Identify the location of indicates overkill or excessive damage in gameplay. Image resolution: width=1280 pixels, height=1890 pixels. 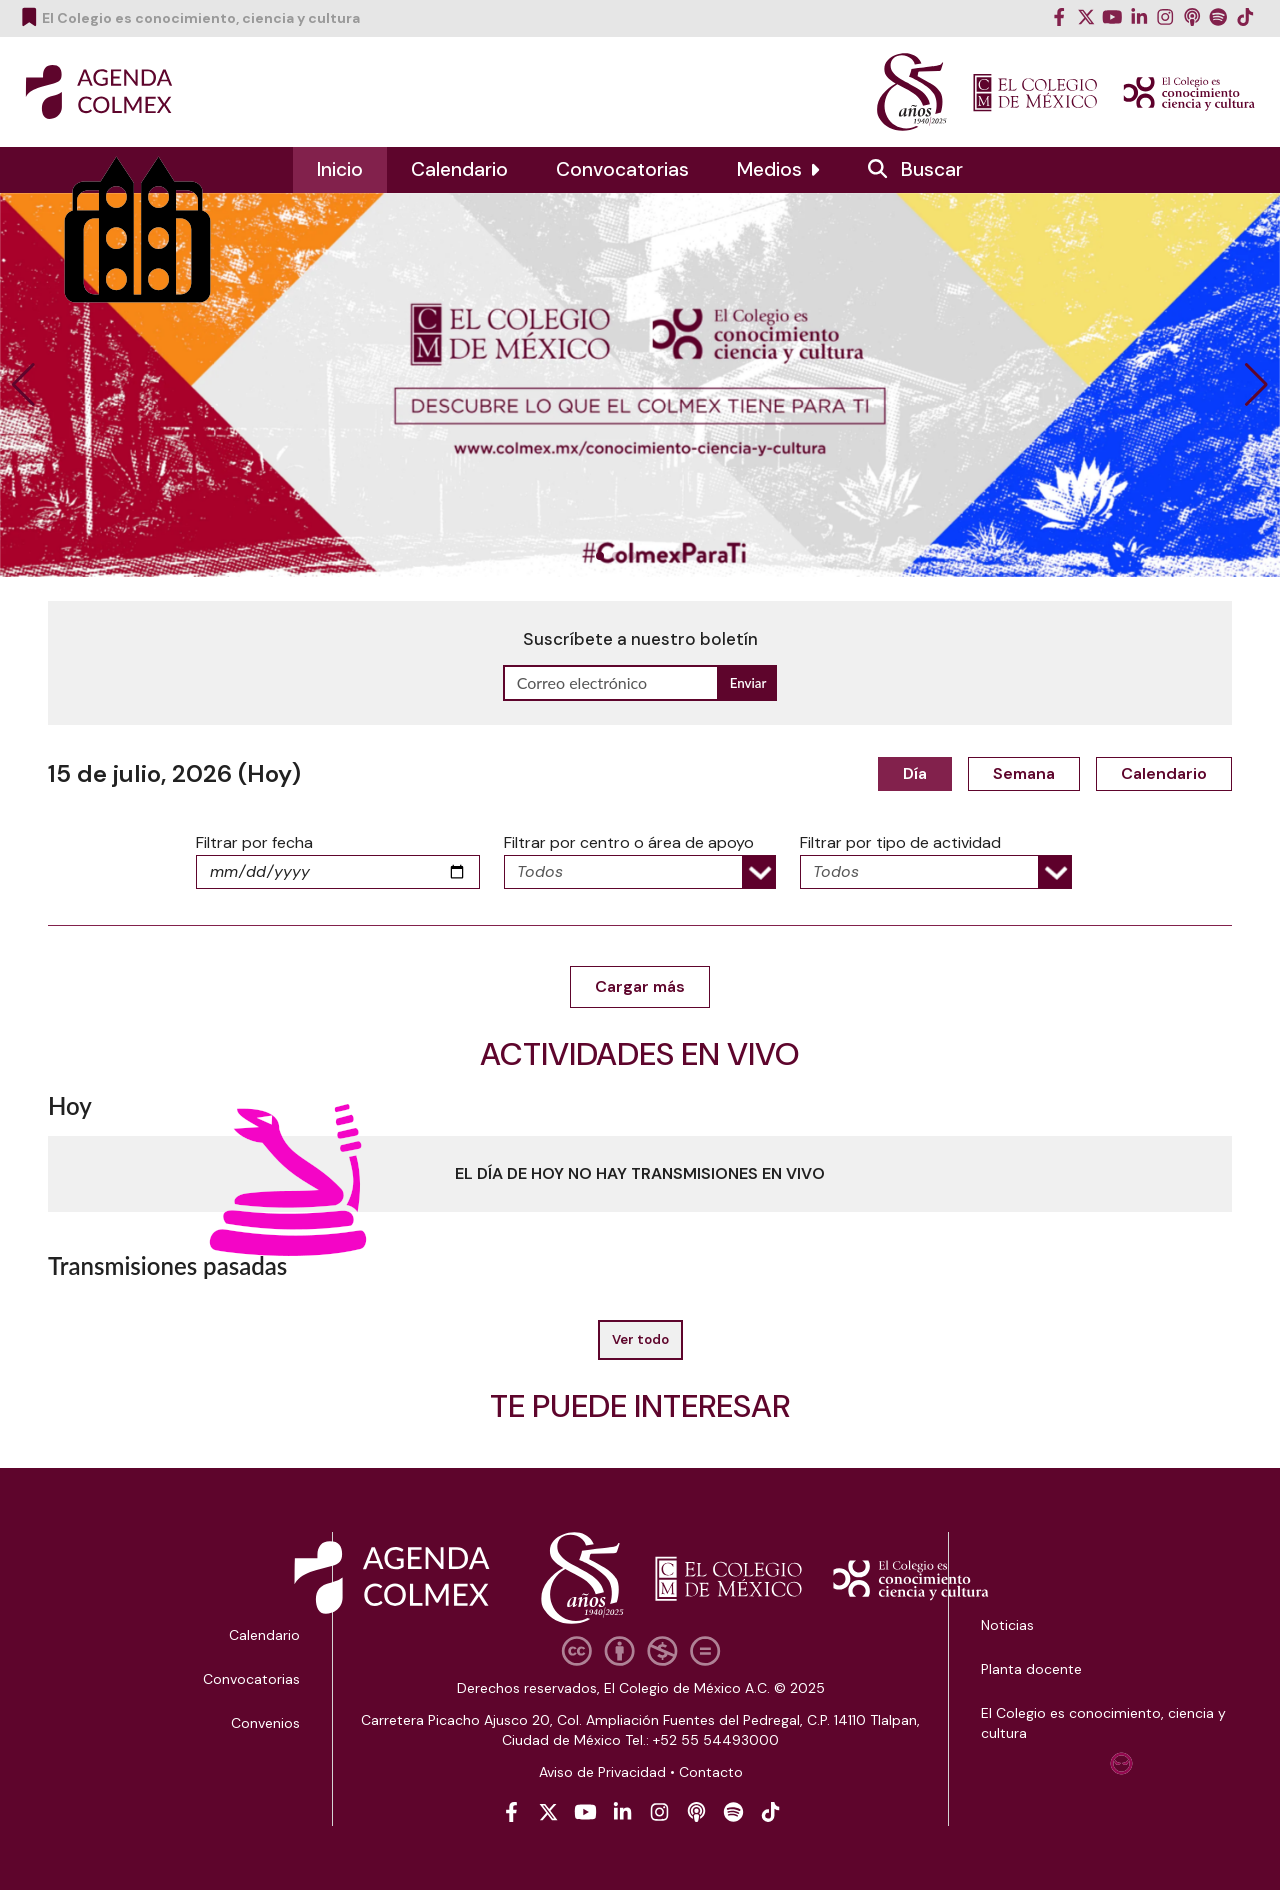
(1121, 1763).